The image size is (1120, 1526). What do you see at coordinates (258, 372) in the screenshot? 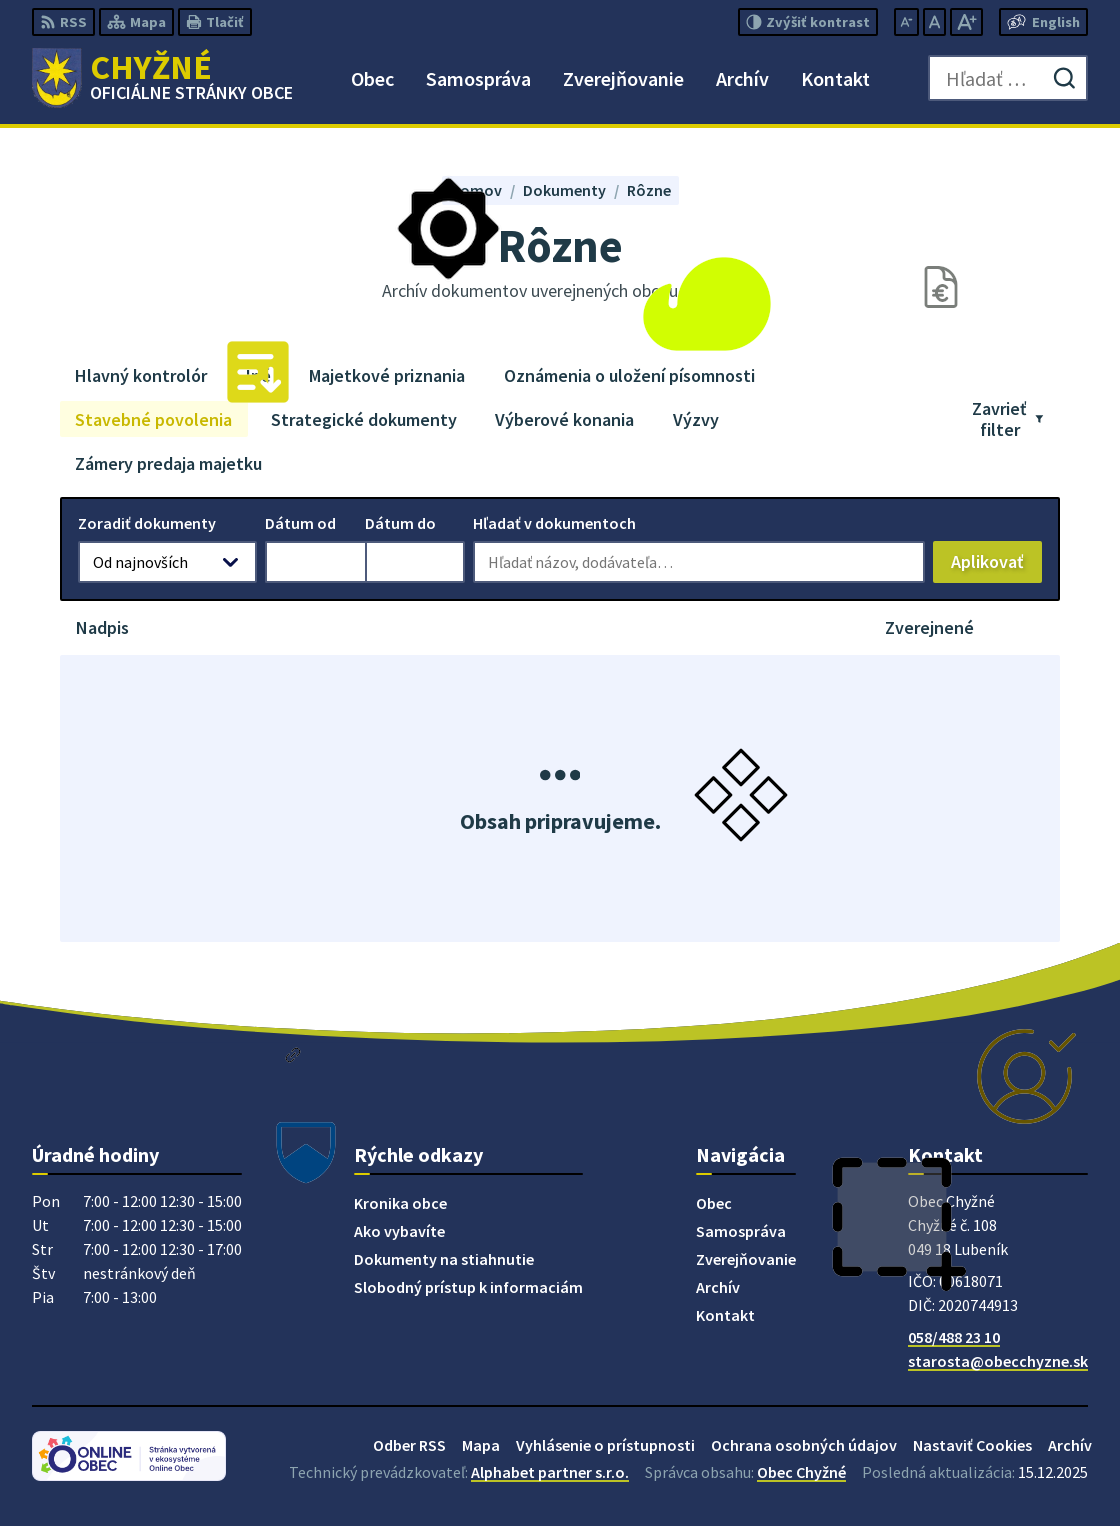
I see `sort items in ascending order` at bounding box center [258, 372].